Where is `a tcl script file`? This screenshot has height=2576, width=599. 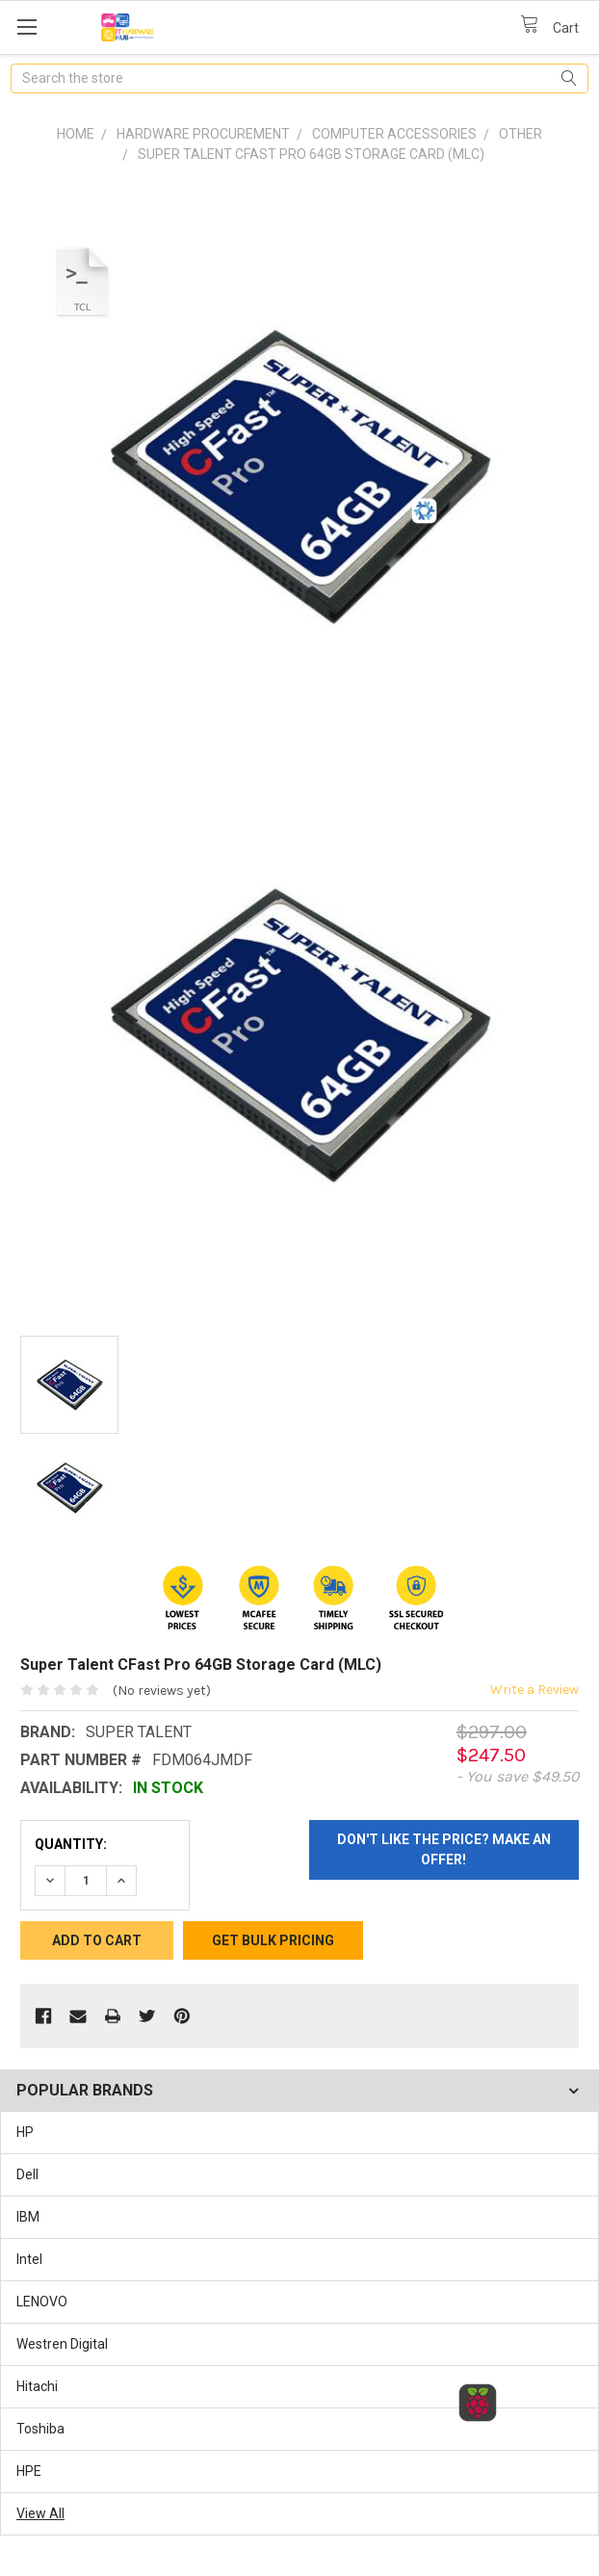
a tcl script file is located at coordinates (82, 282).